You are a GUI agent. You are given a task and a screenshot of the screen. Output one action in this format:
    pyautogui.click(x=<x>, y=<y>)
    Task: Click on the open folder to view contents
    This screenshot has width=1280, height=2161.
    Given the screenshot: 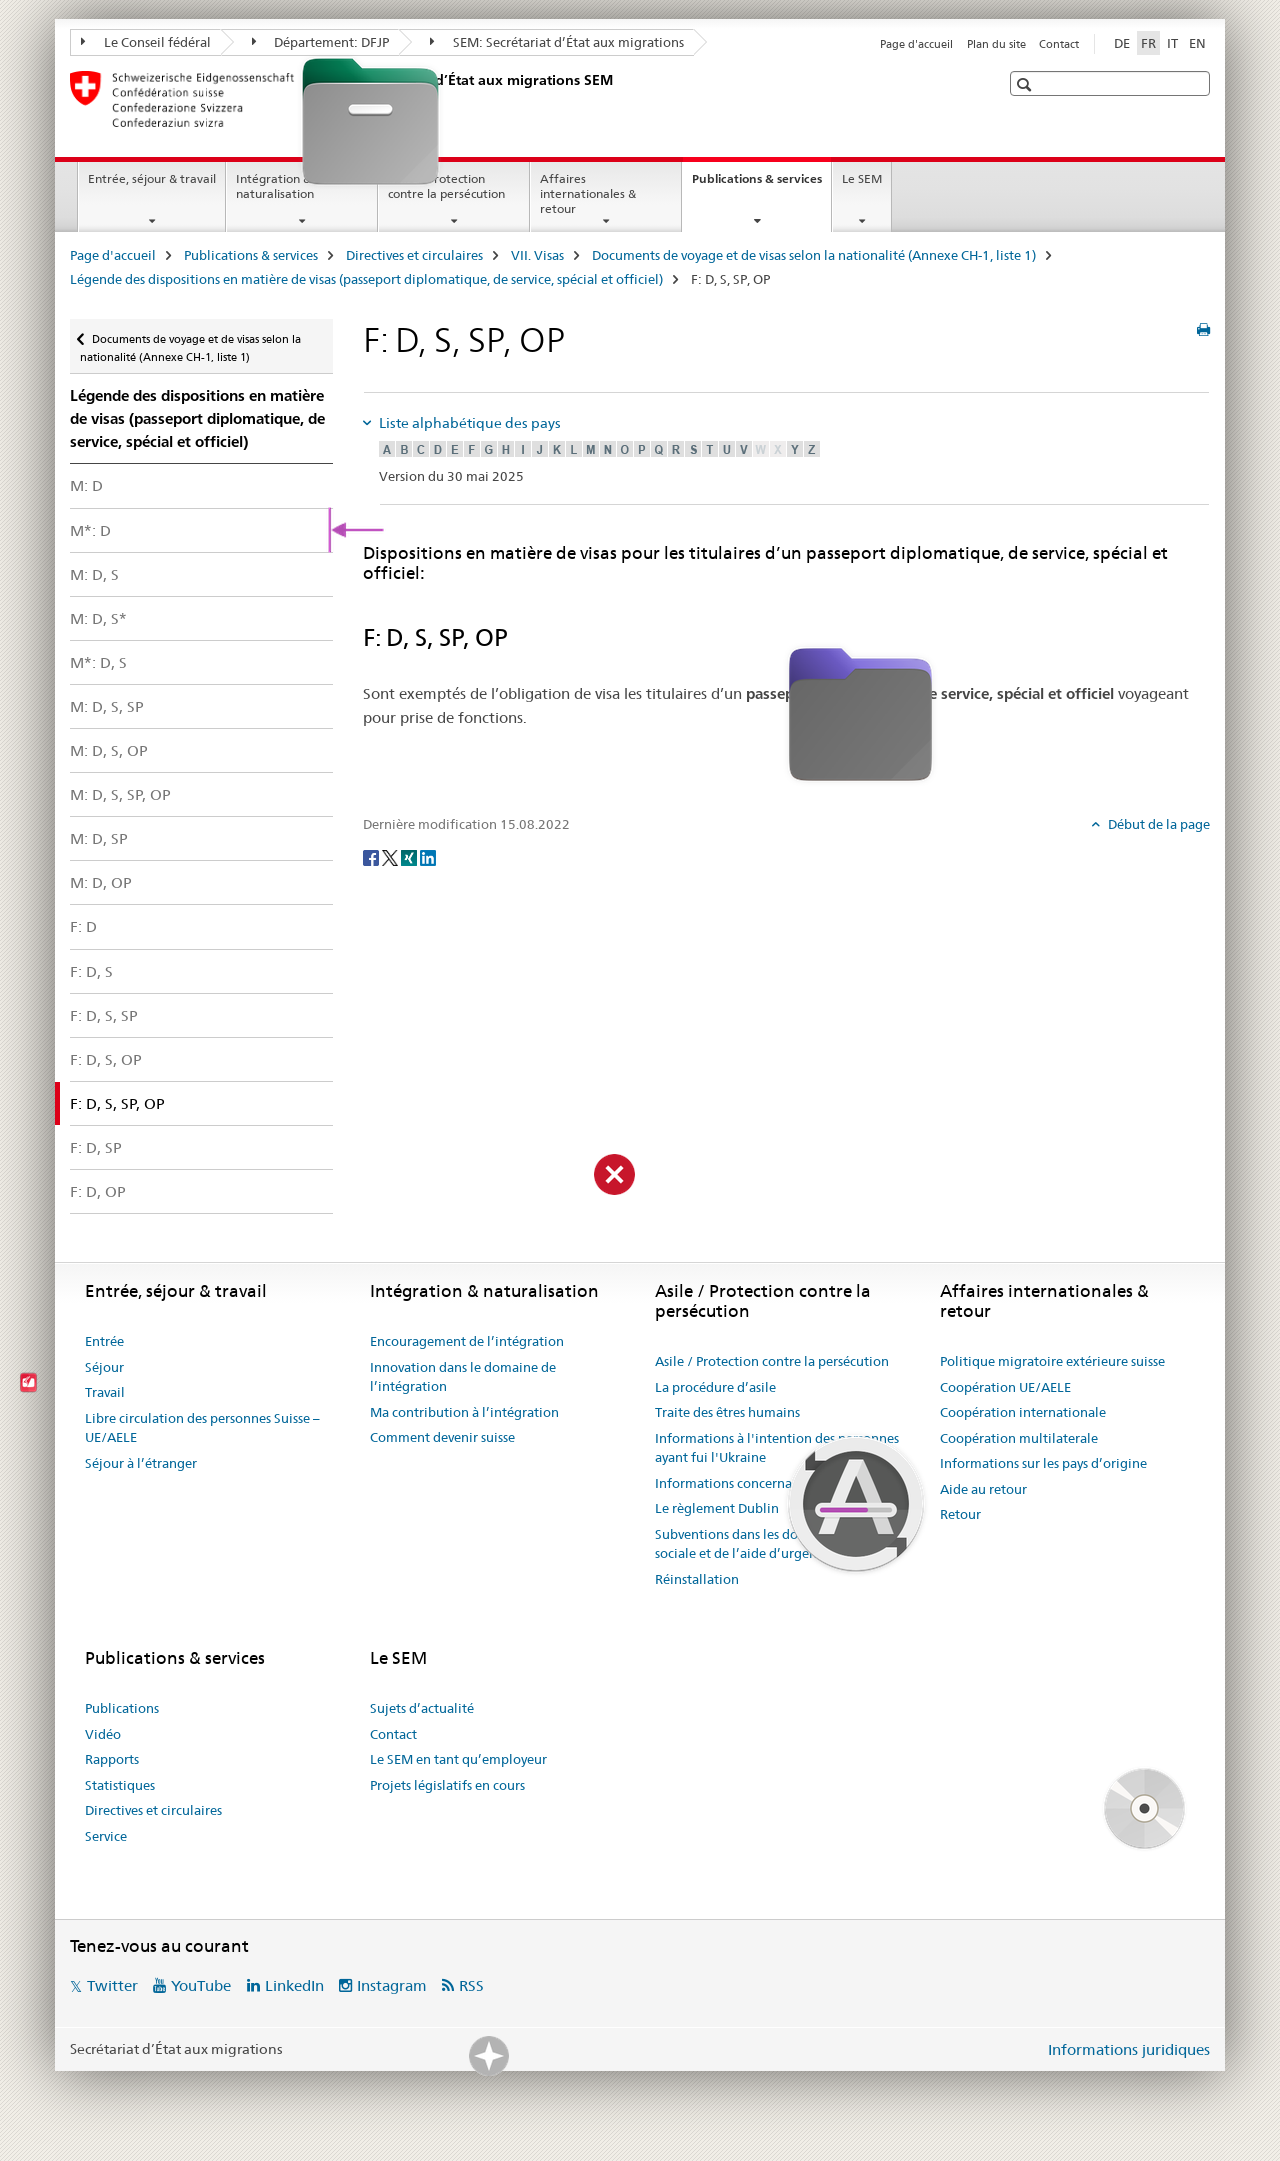 What is the action you would take?
    pyautogui.click(x=860, y=714)
    